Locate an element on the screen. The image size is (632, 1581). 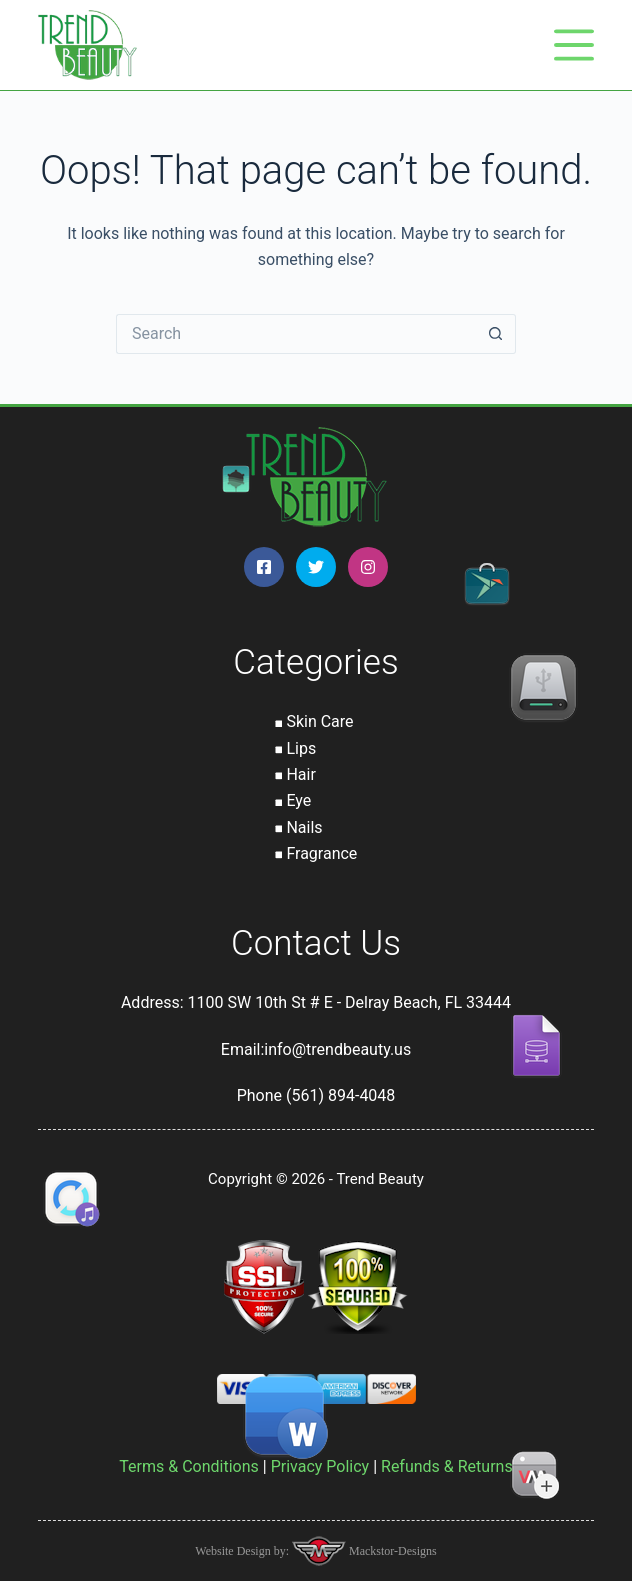
kexi database connection file is located at coordinates (536, 1046).